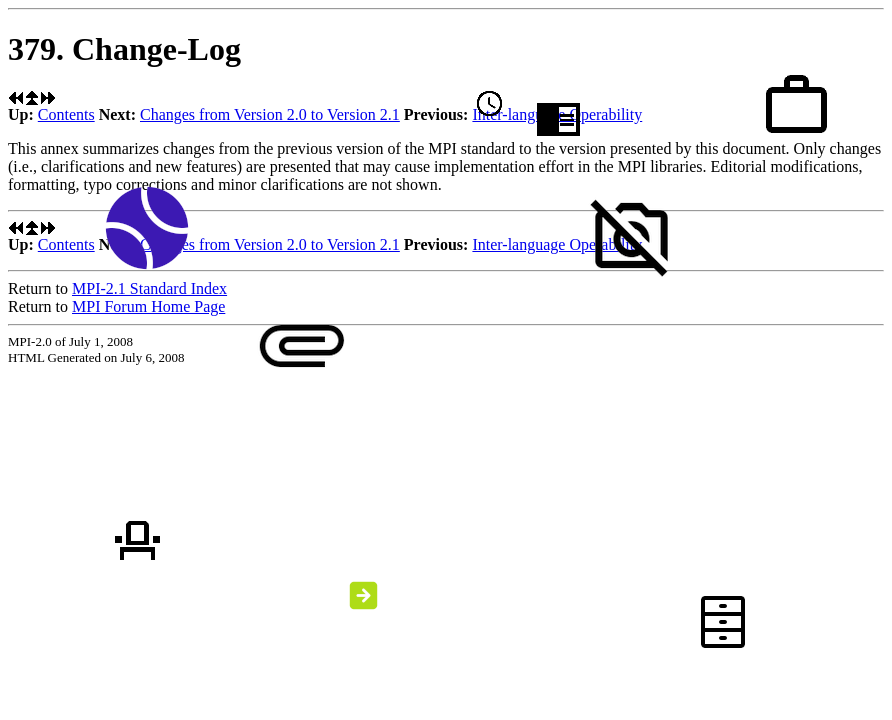 The height and width of the screenshot is (720, 892). I want to click on select or reserve a seat, so click(137, 540).